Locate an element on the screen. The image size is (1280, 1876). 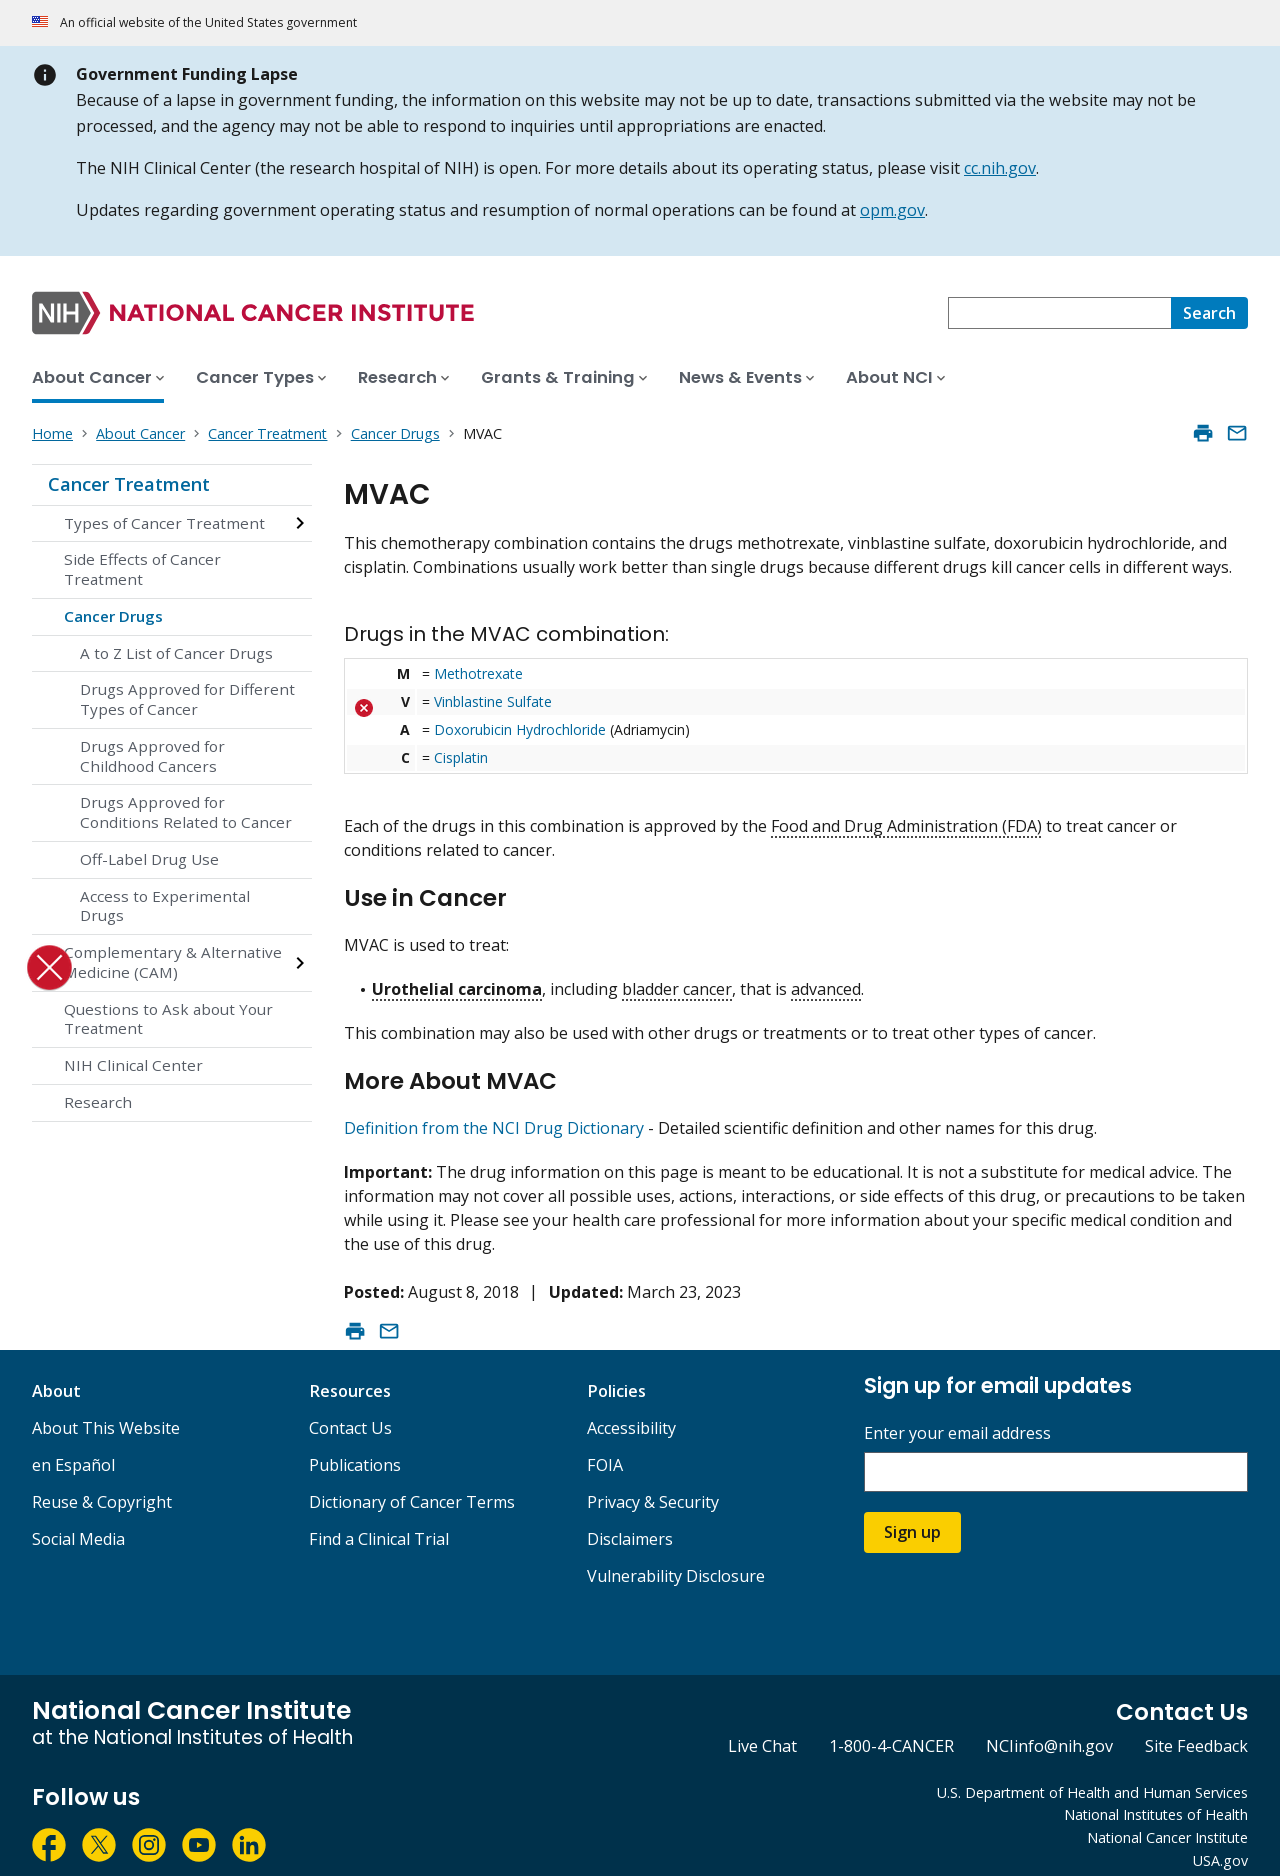
cancel the current action or operation is located at coordinates (364, 708).